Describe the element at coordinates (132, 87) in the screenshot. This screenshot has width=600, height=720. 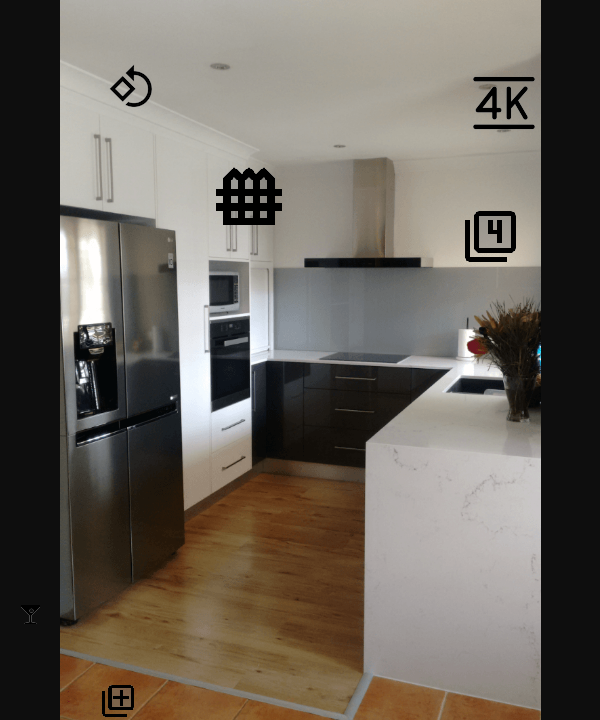
I see `rotate image 90 degrees counterclockwise` at that location.